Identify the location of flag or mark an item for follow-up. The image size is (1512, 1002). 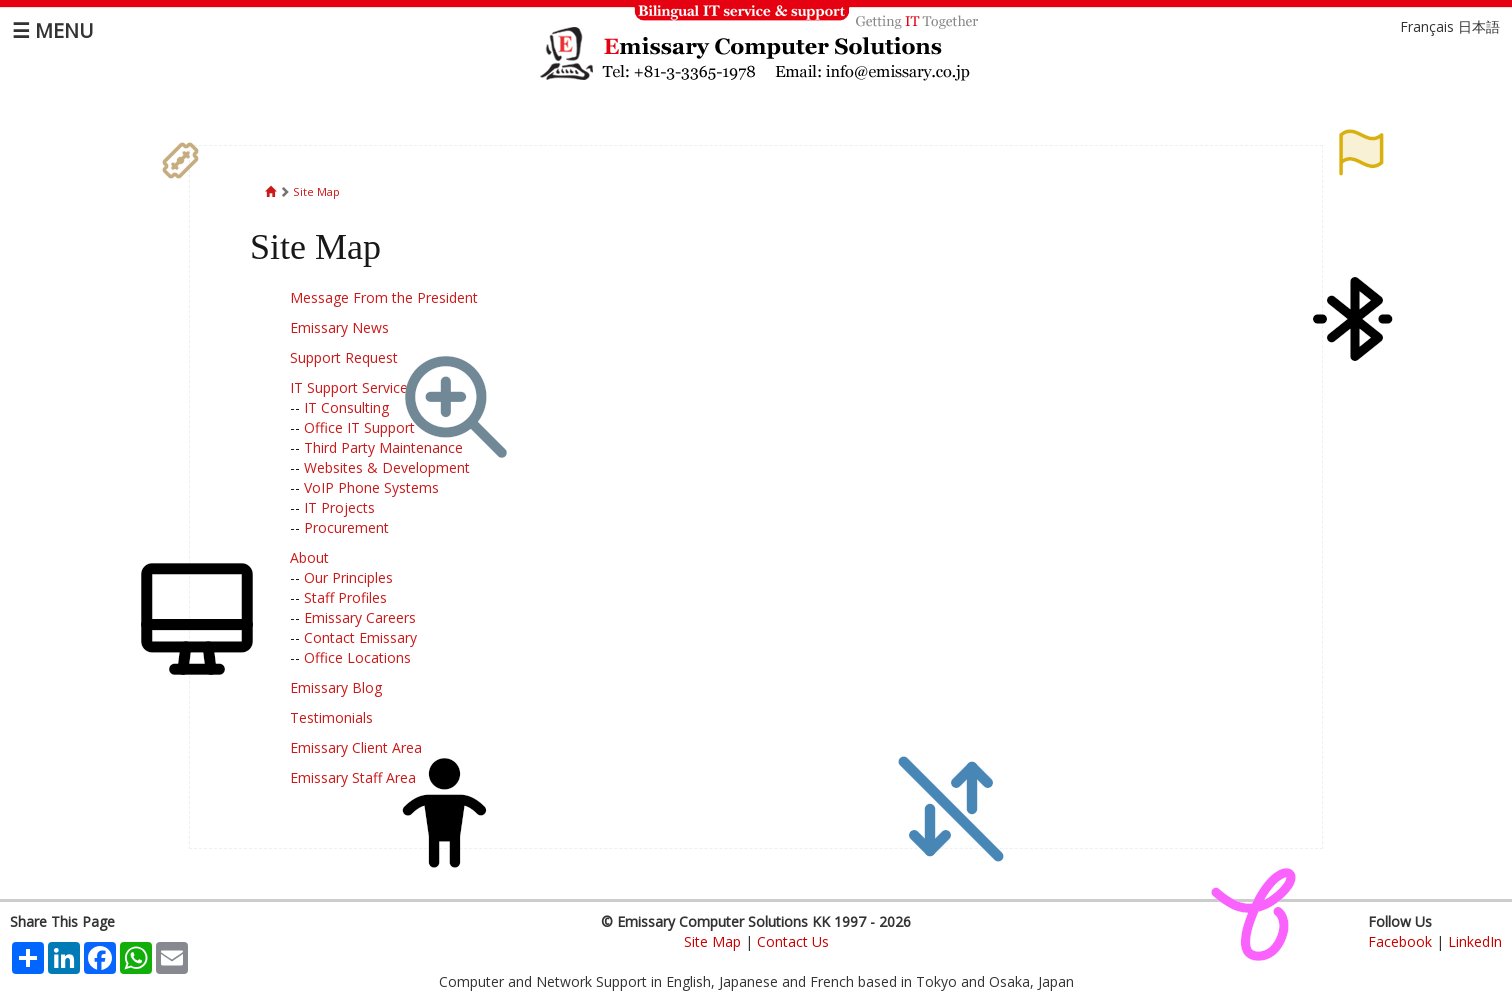
(1359, 151).